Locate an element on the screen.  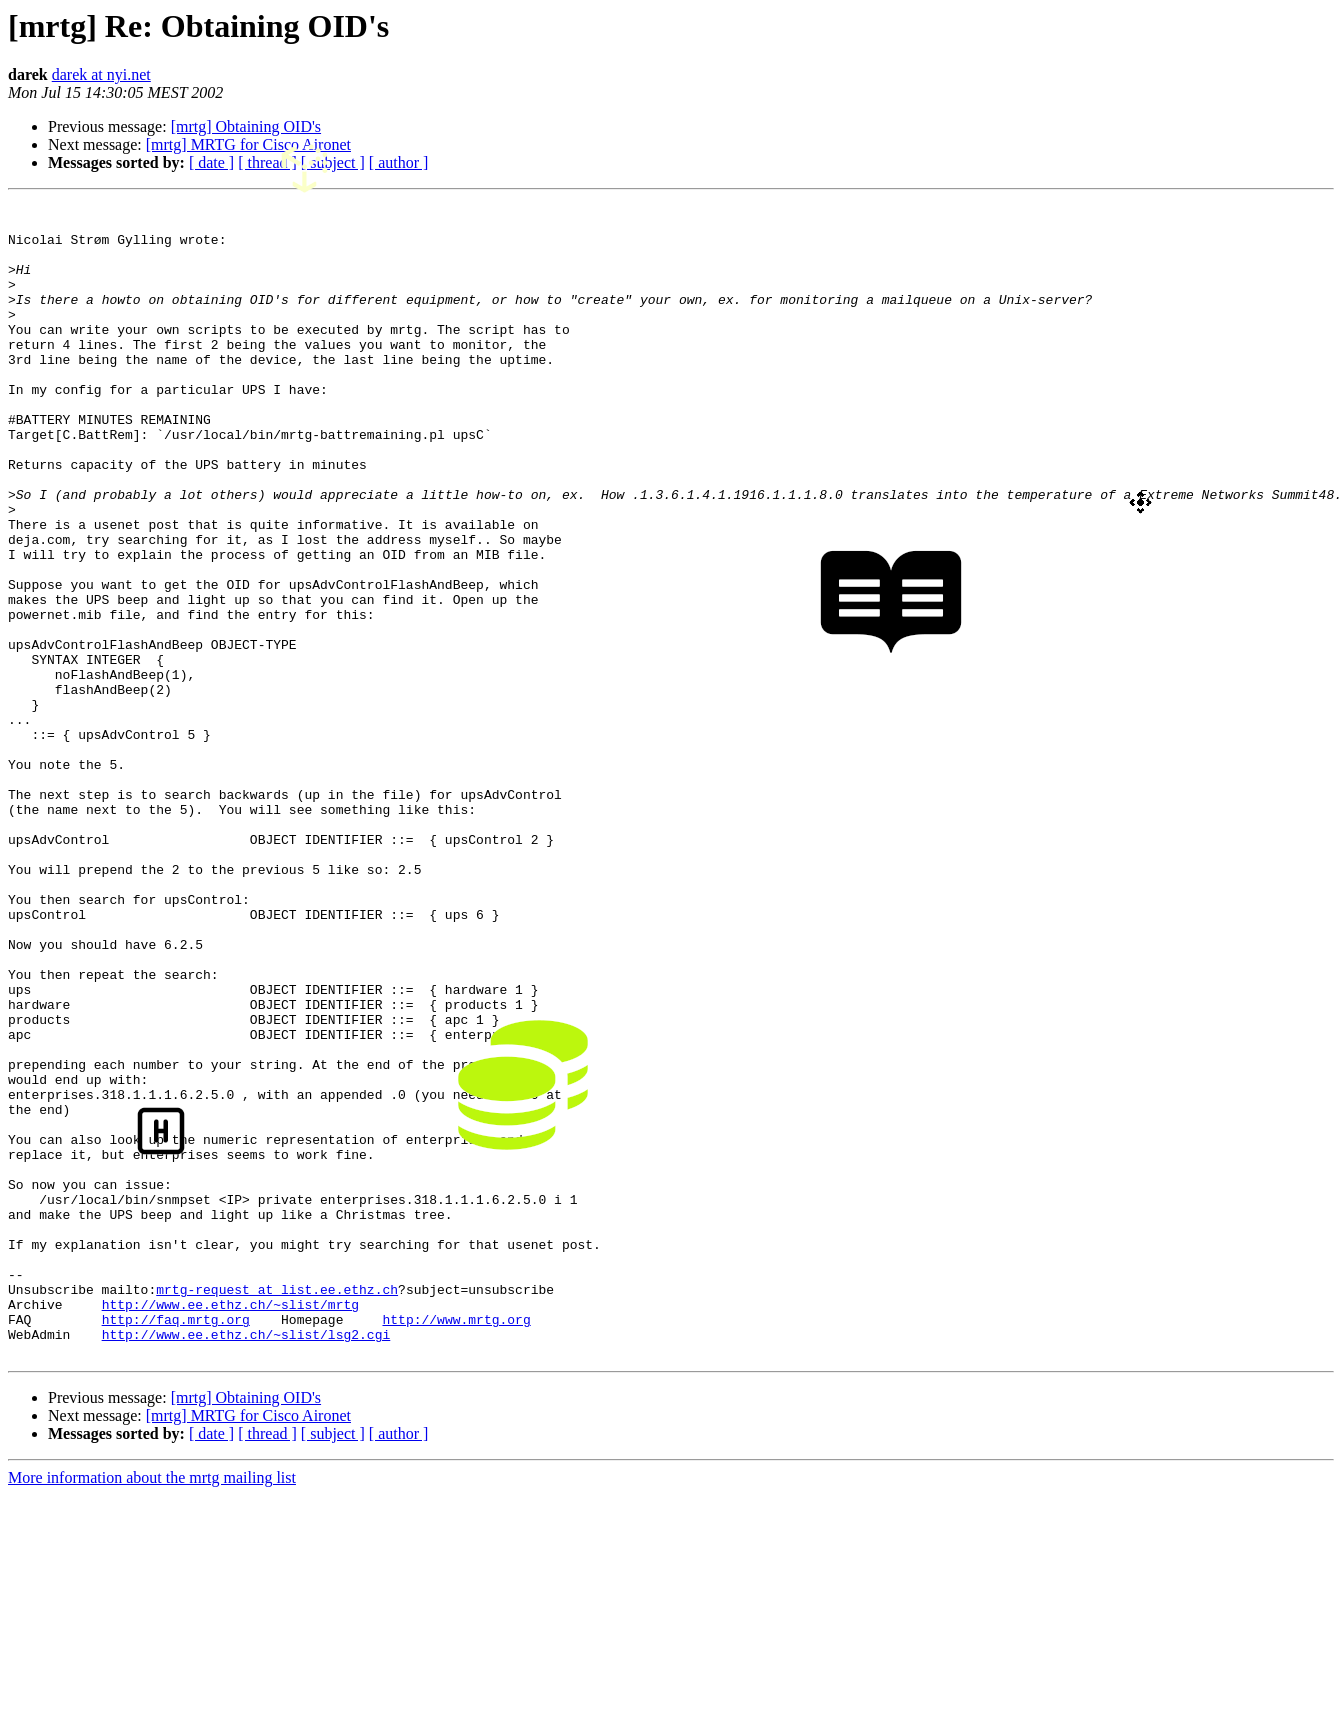
pan or move camera view in all directions is located at coordinates (1140, 502).